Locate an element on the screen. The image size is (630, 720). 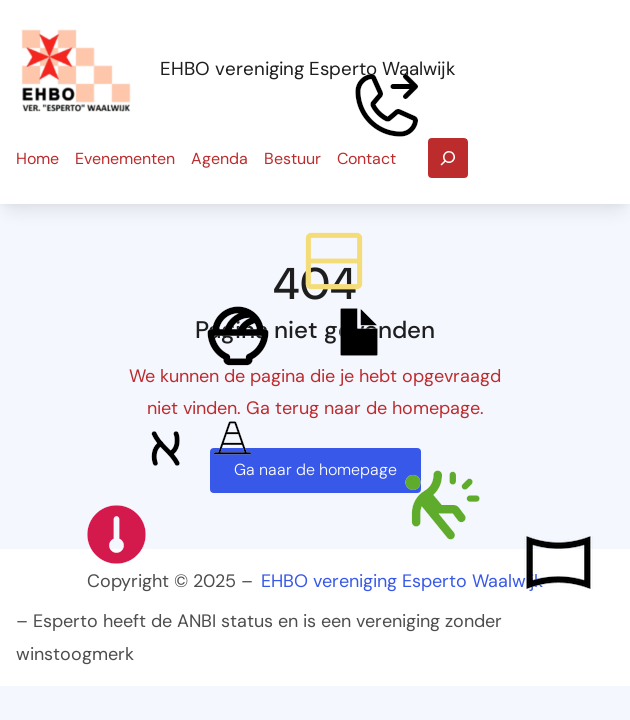
view food or meal options is located at coordinates (238, 337).